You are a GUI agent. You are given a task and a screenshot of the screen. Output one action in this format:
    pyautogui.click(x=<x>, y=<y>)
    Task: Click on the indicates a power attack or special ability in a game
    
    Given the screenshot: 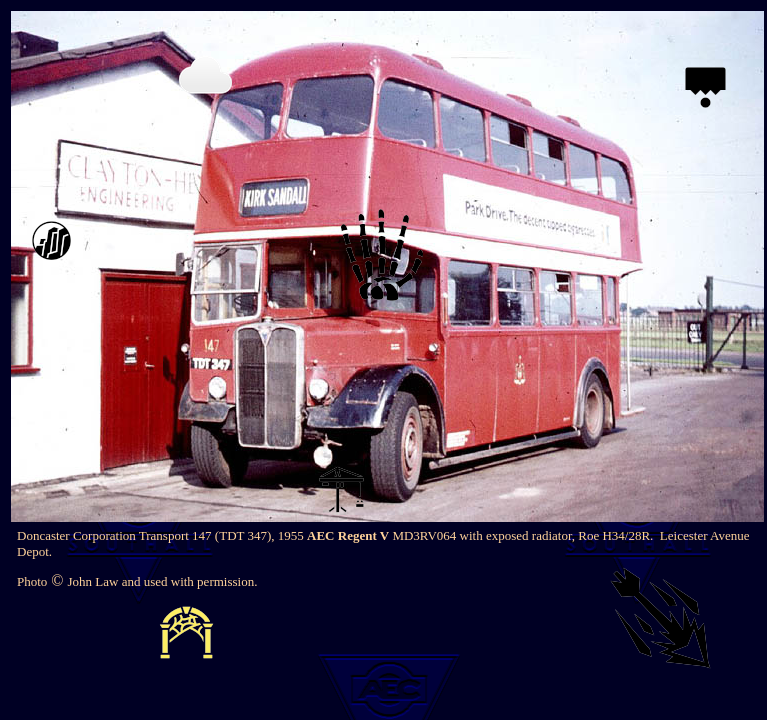 What is the action you would take?
    pyautogui.click(x=660, y=618)
    